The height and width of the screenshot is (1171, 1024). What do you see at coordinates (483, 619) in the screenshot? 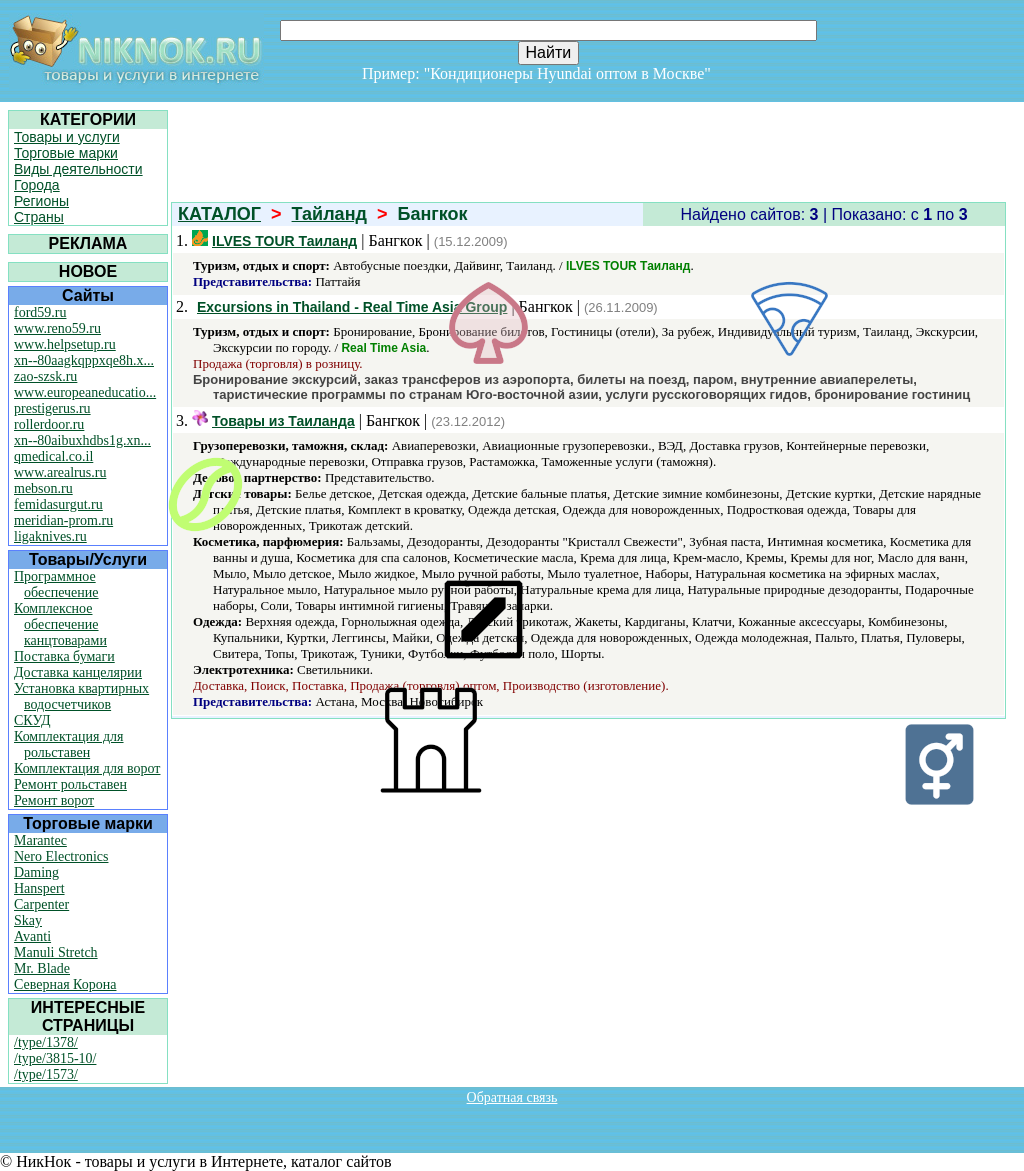
I see `indicates a file ignored in diff comparison` at bounding box center [483, 619].